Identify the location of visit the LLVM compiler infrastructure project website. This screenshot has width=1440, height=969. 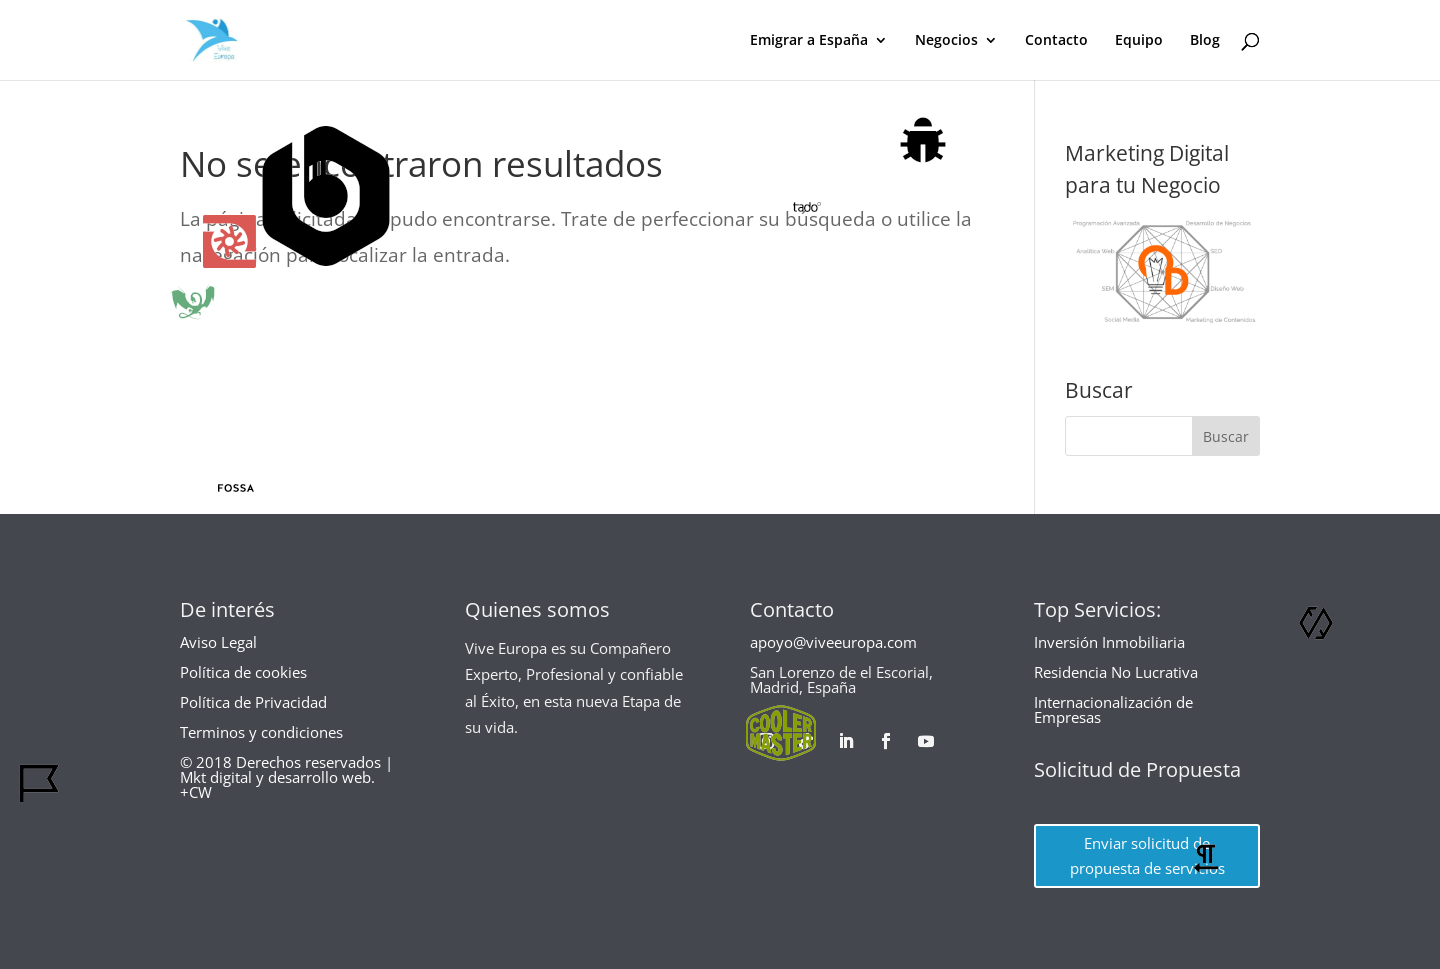
(192, 301).